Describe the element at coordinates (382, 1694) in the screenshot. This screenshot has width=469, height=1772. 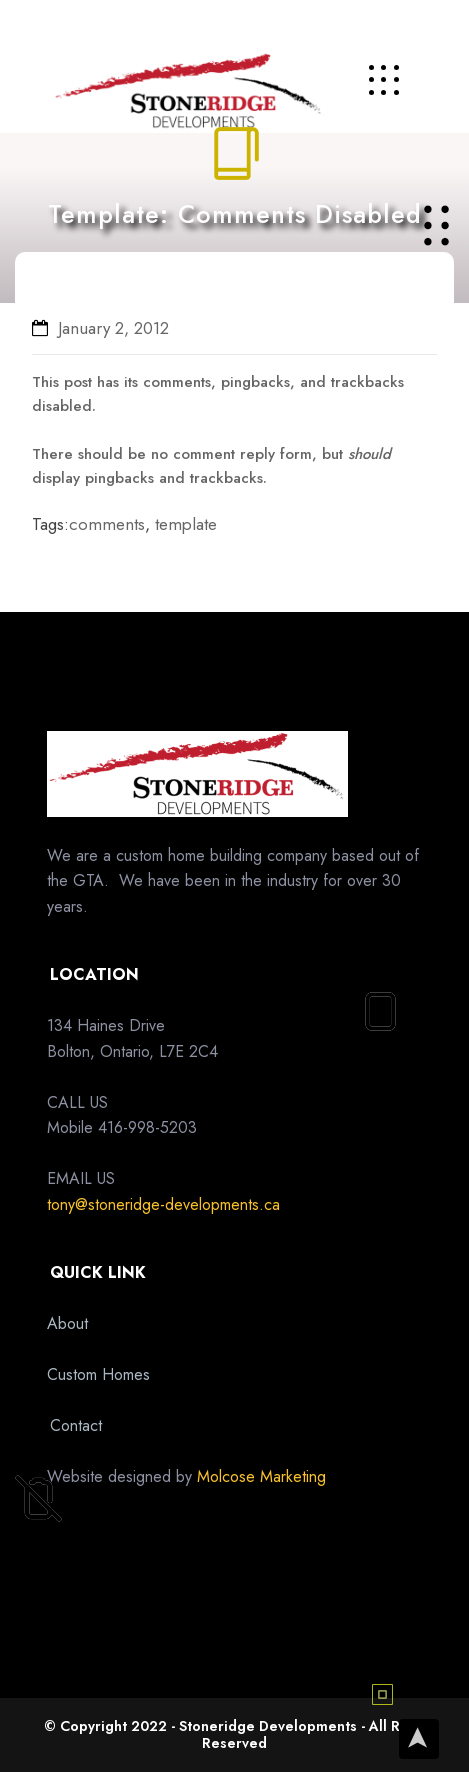
I see `view app or brand logo` at that location.